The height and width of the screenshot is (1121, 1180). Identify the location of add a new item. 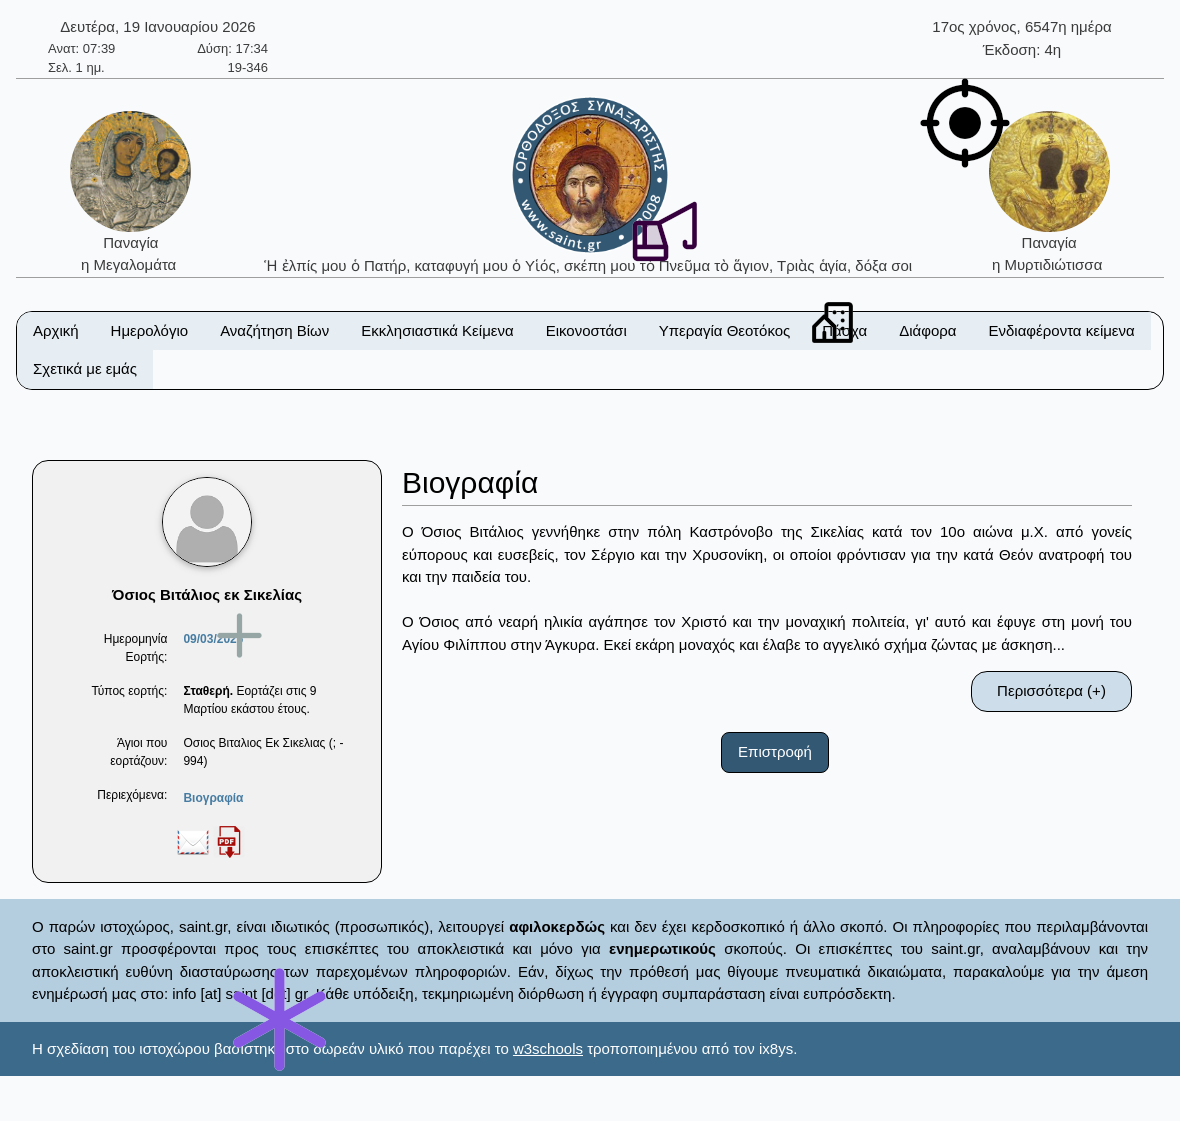
(239, 635).